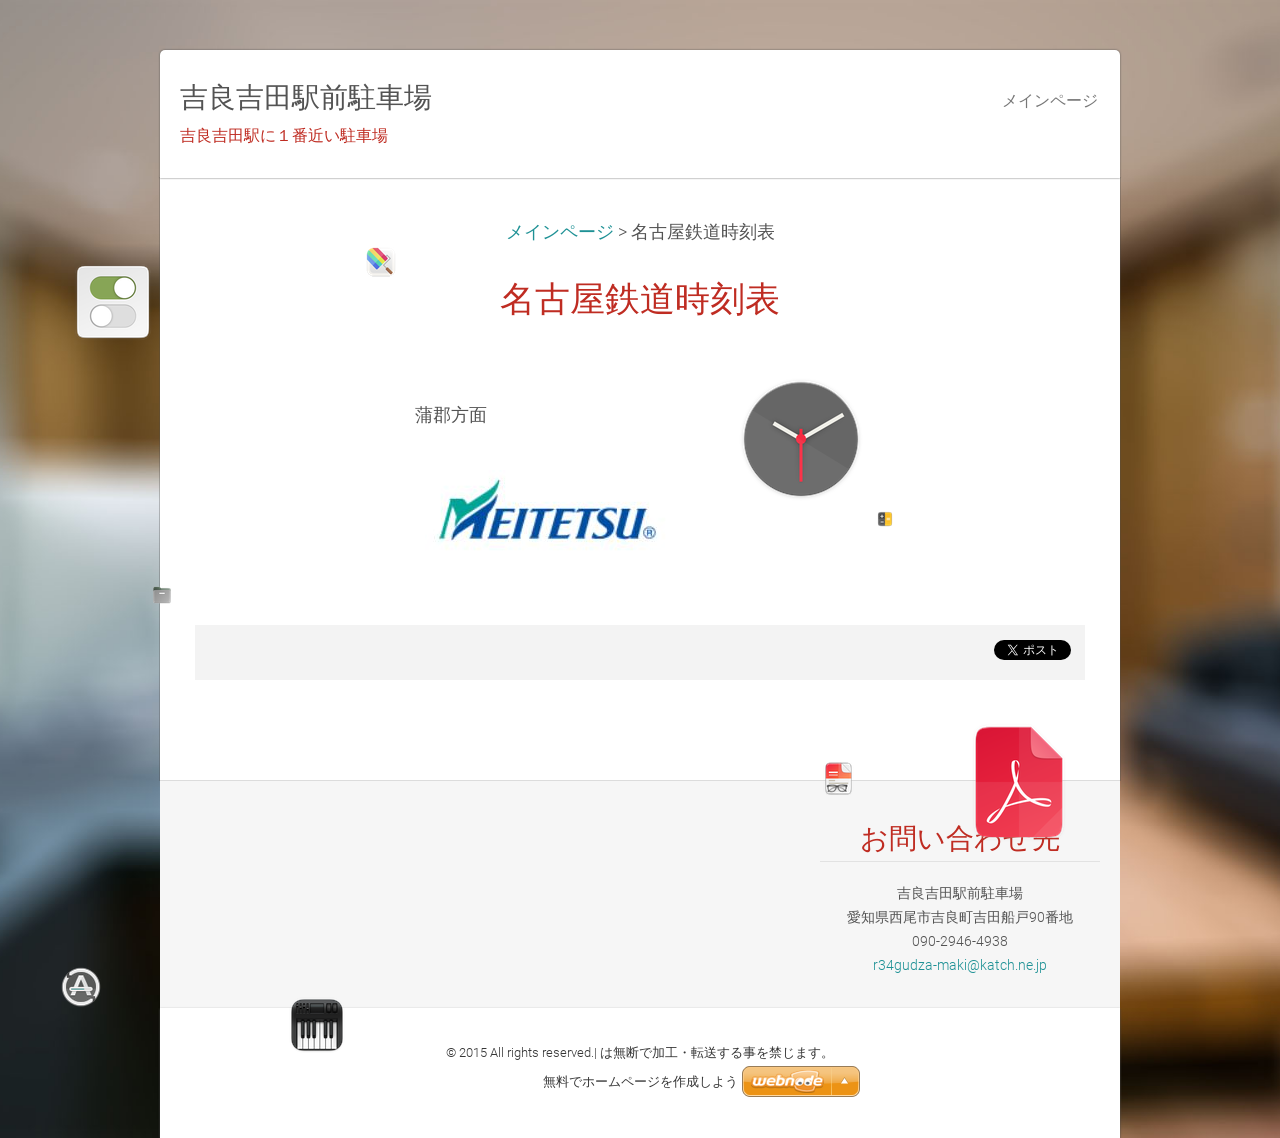 This screenshot has width=1280, height=1138. Describe the element at coordinates (113, 302) in the screenshot. I see `open unity tweak tool settings` at that location.